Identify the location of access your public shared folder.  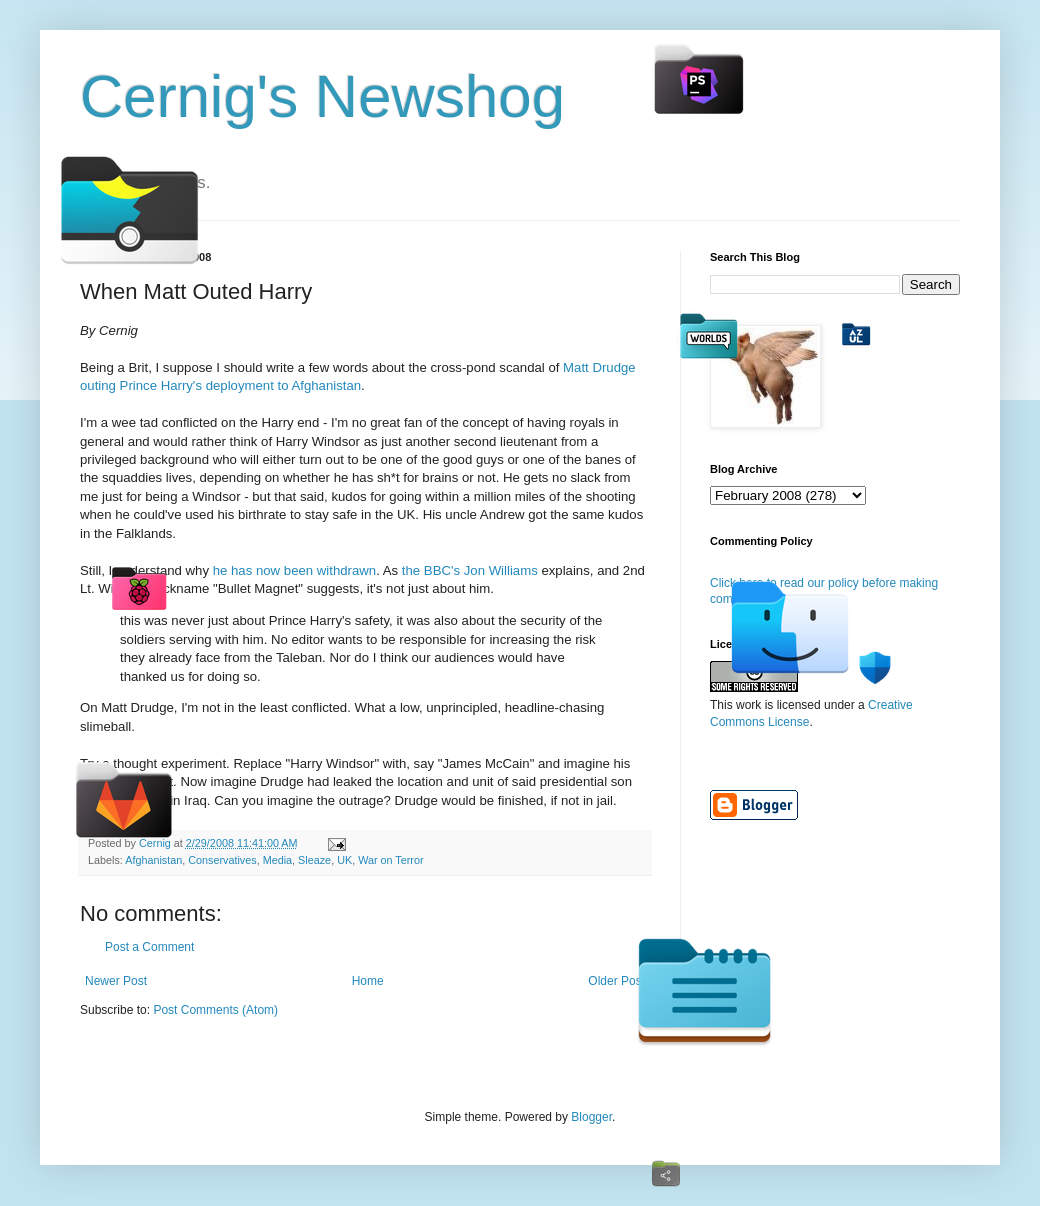
(666, 1173).